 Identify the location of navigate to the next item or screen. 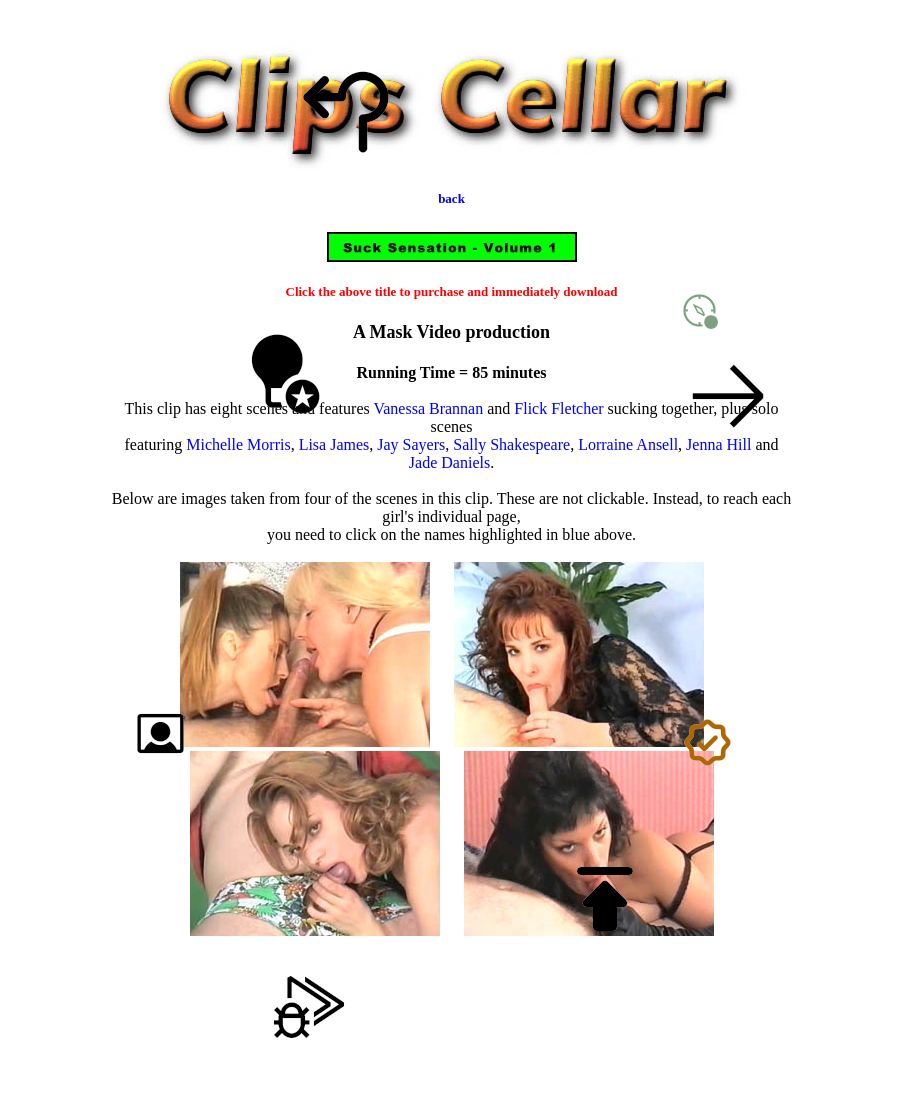
(728, 393).